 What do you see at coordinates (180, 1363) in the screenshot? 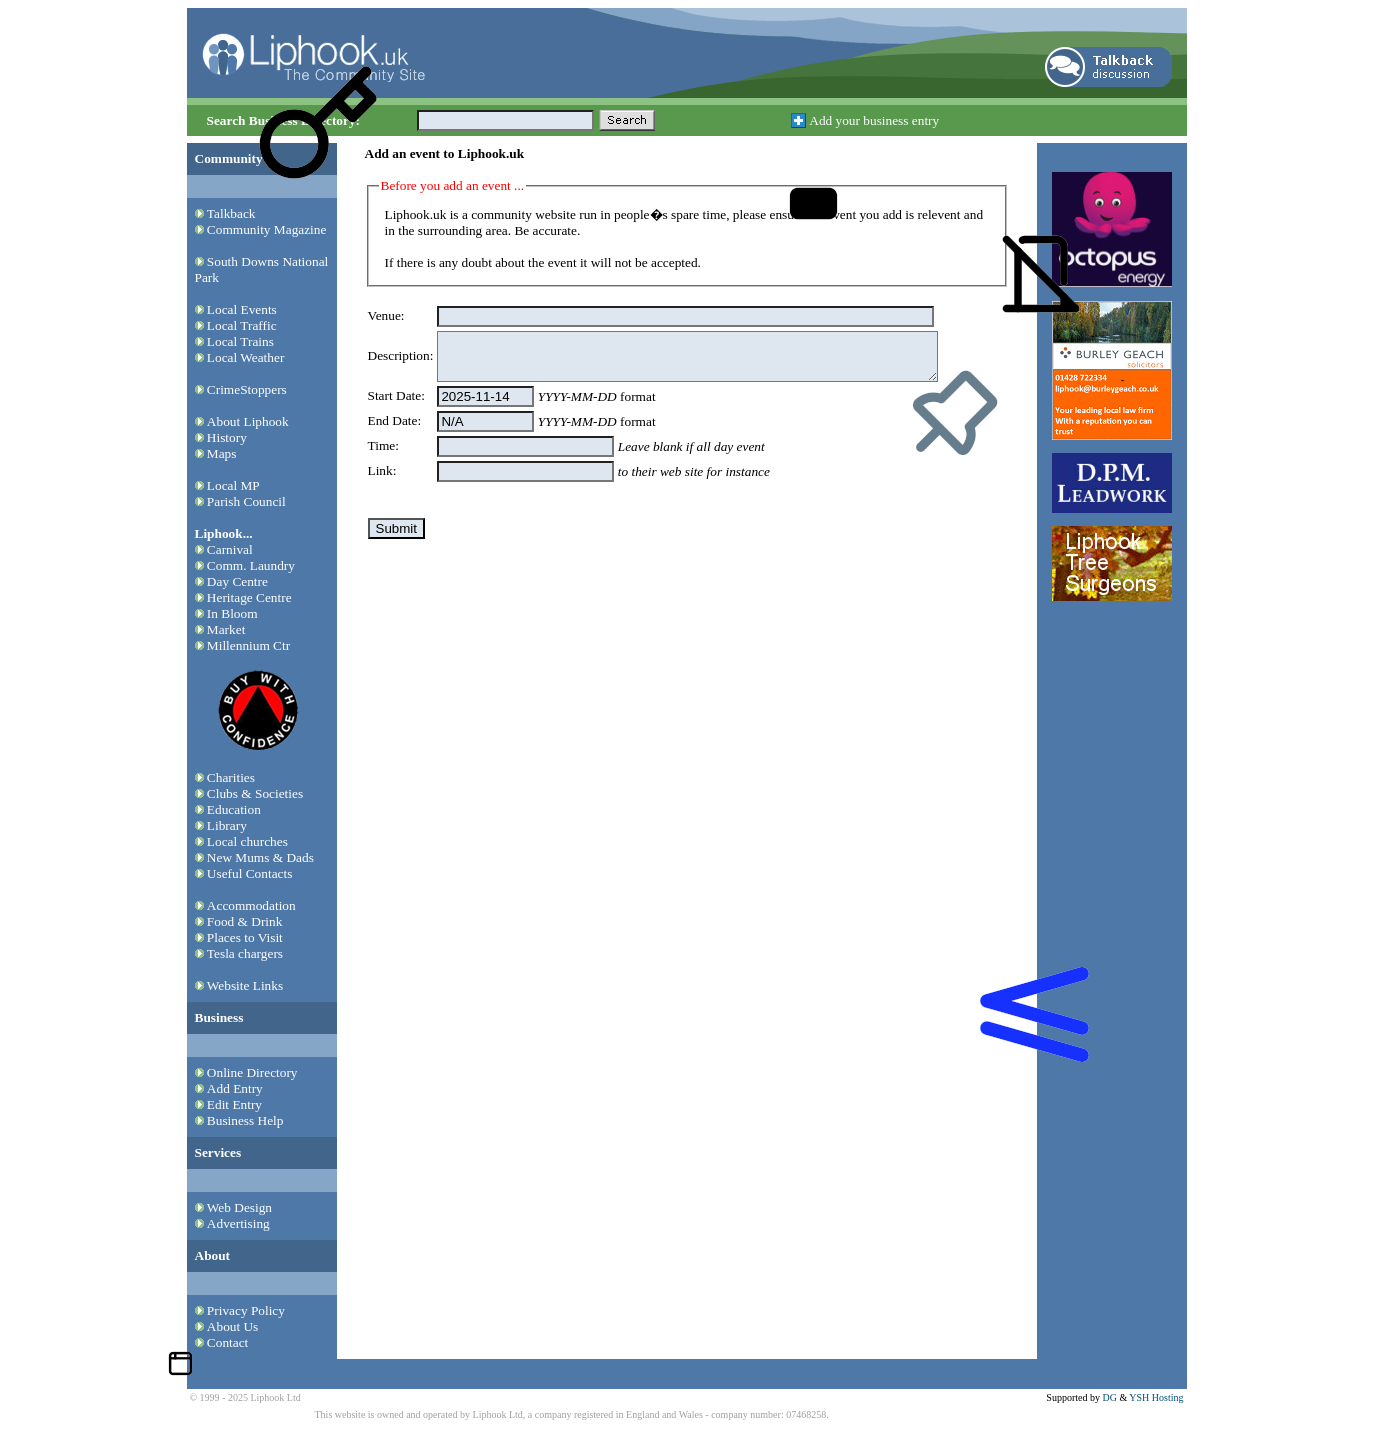
I see `open web browser` at bounding box center [180, 1363].